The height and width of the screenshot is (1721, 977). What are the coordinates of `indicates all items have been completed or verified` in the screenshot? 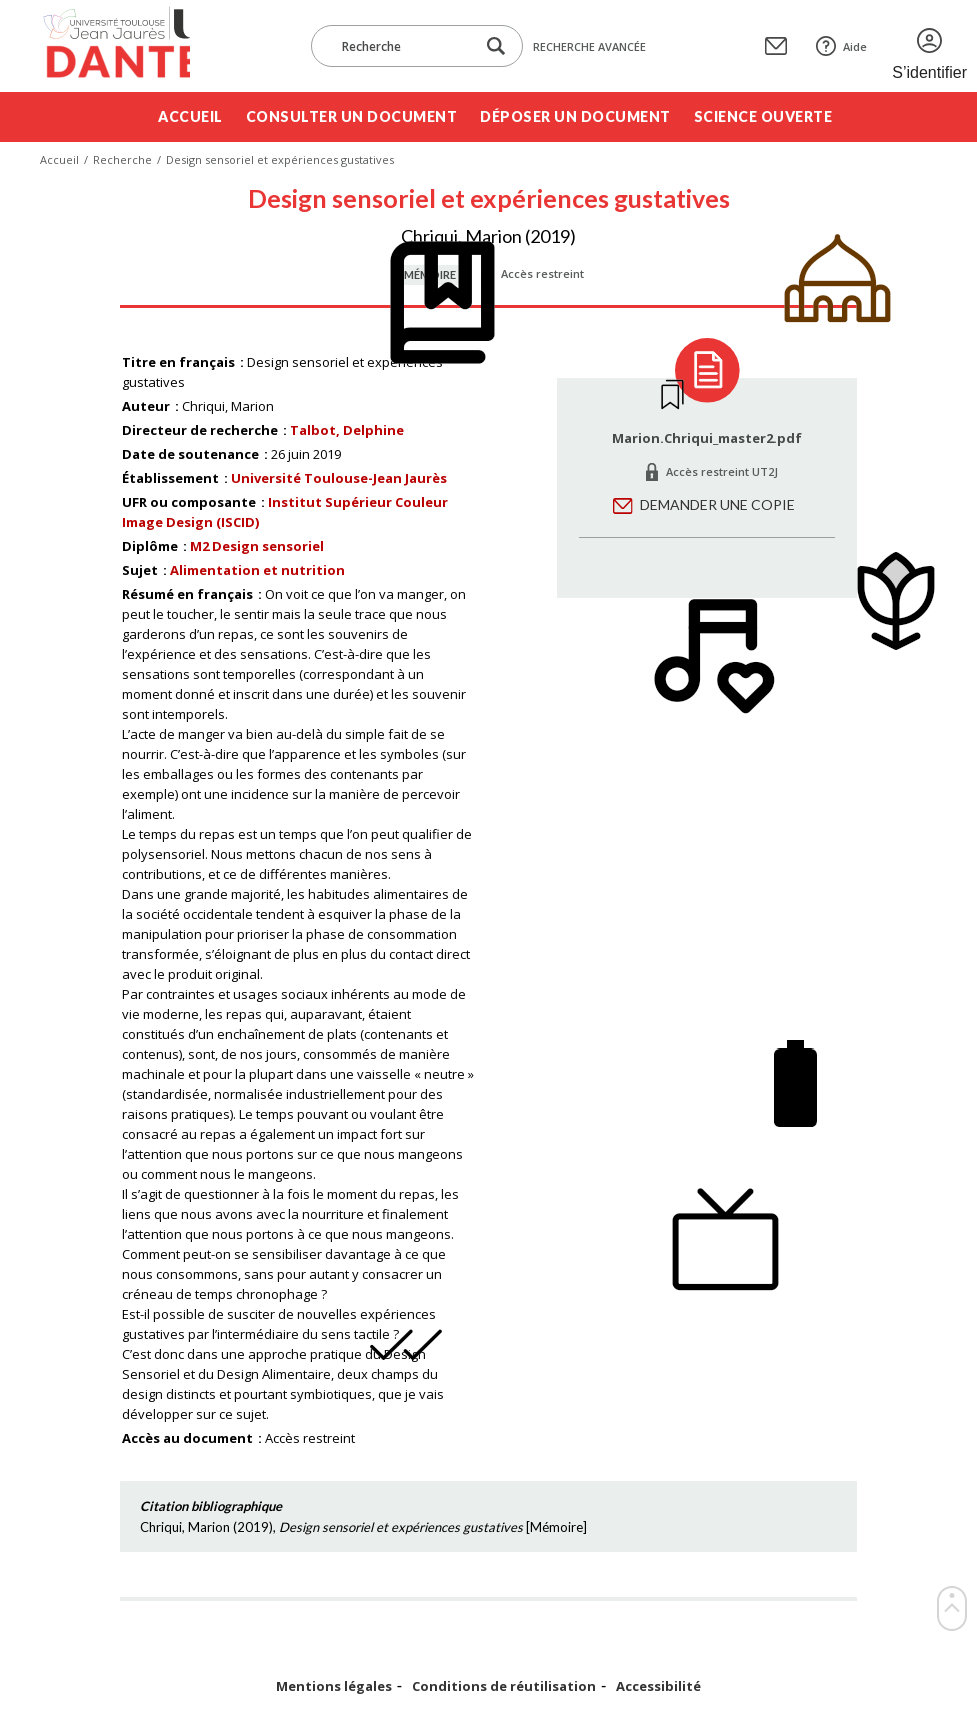 It's located at (406, 1346).